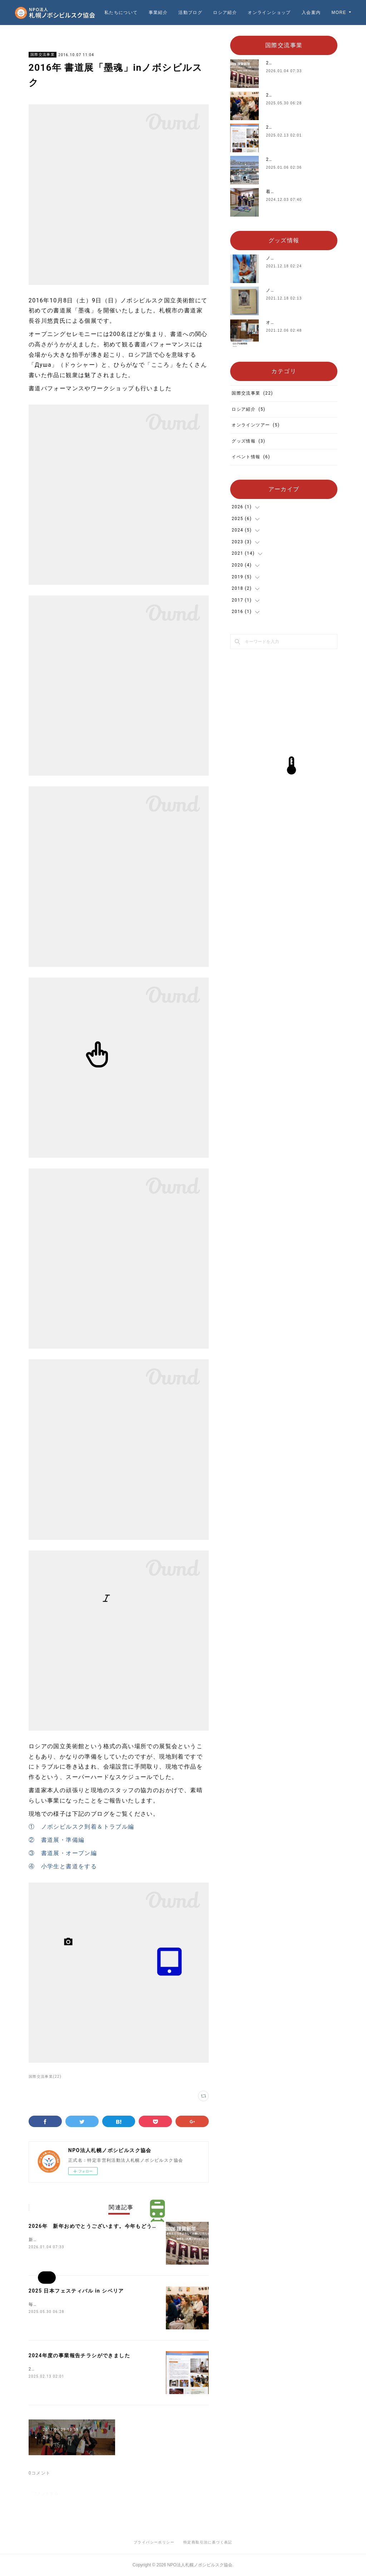 The width and height of the screenshot is (366, 2576). Describe the element at coordinates (291, 765) in the screenshot. I see `adjust temperature settings` at that location.